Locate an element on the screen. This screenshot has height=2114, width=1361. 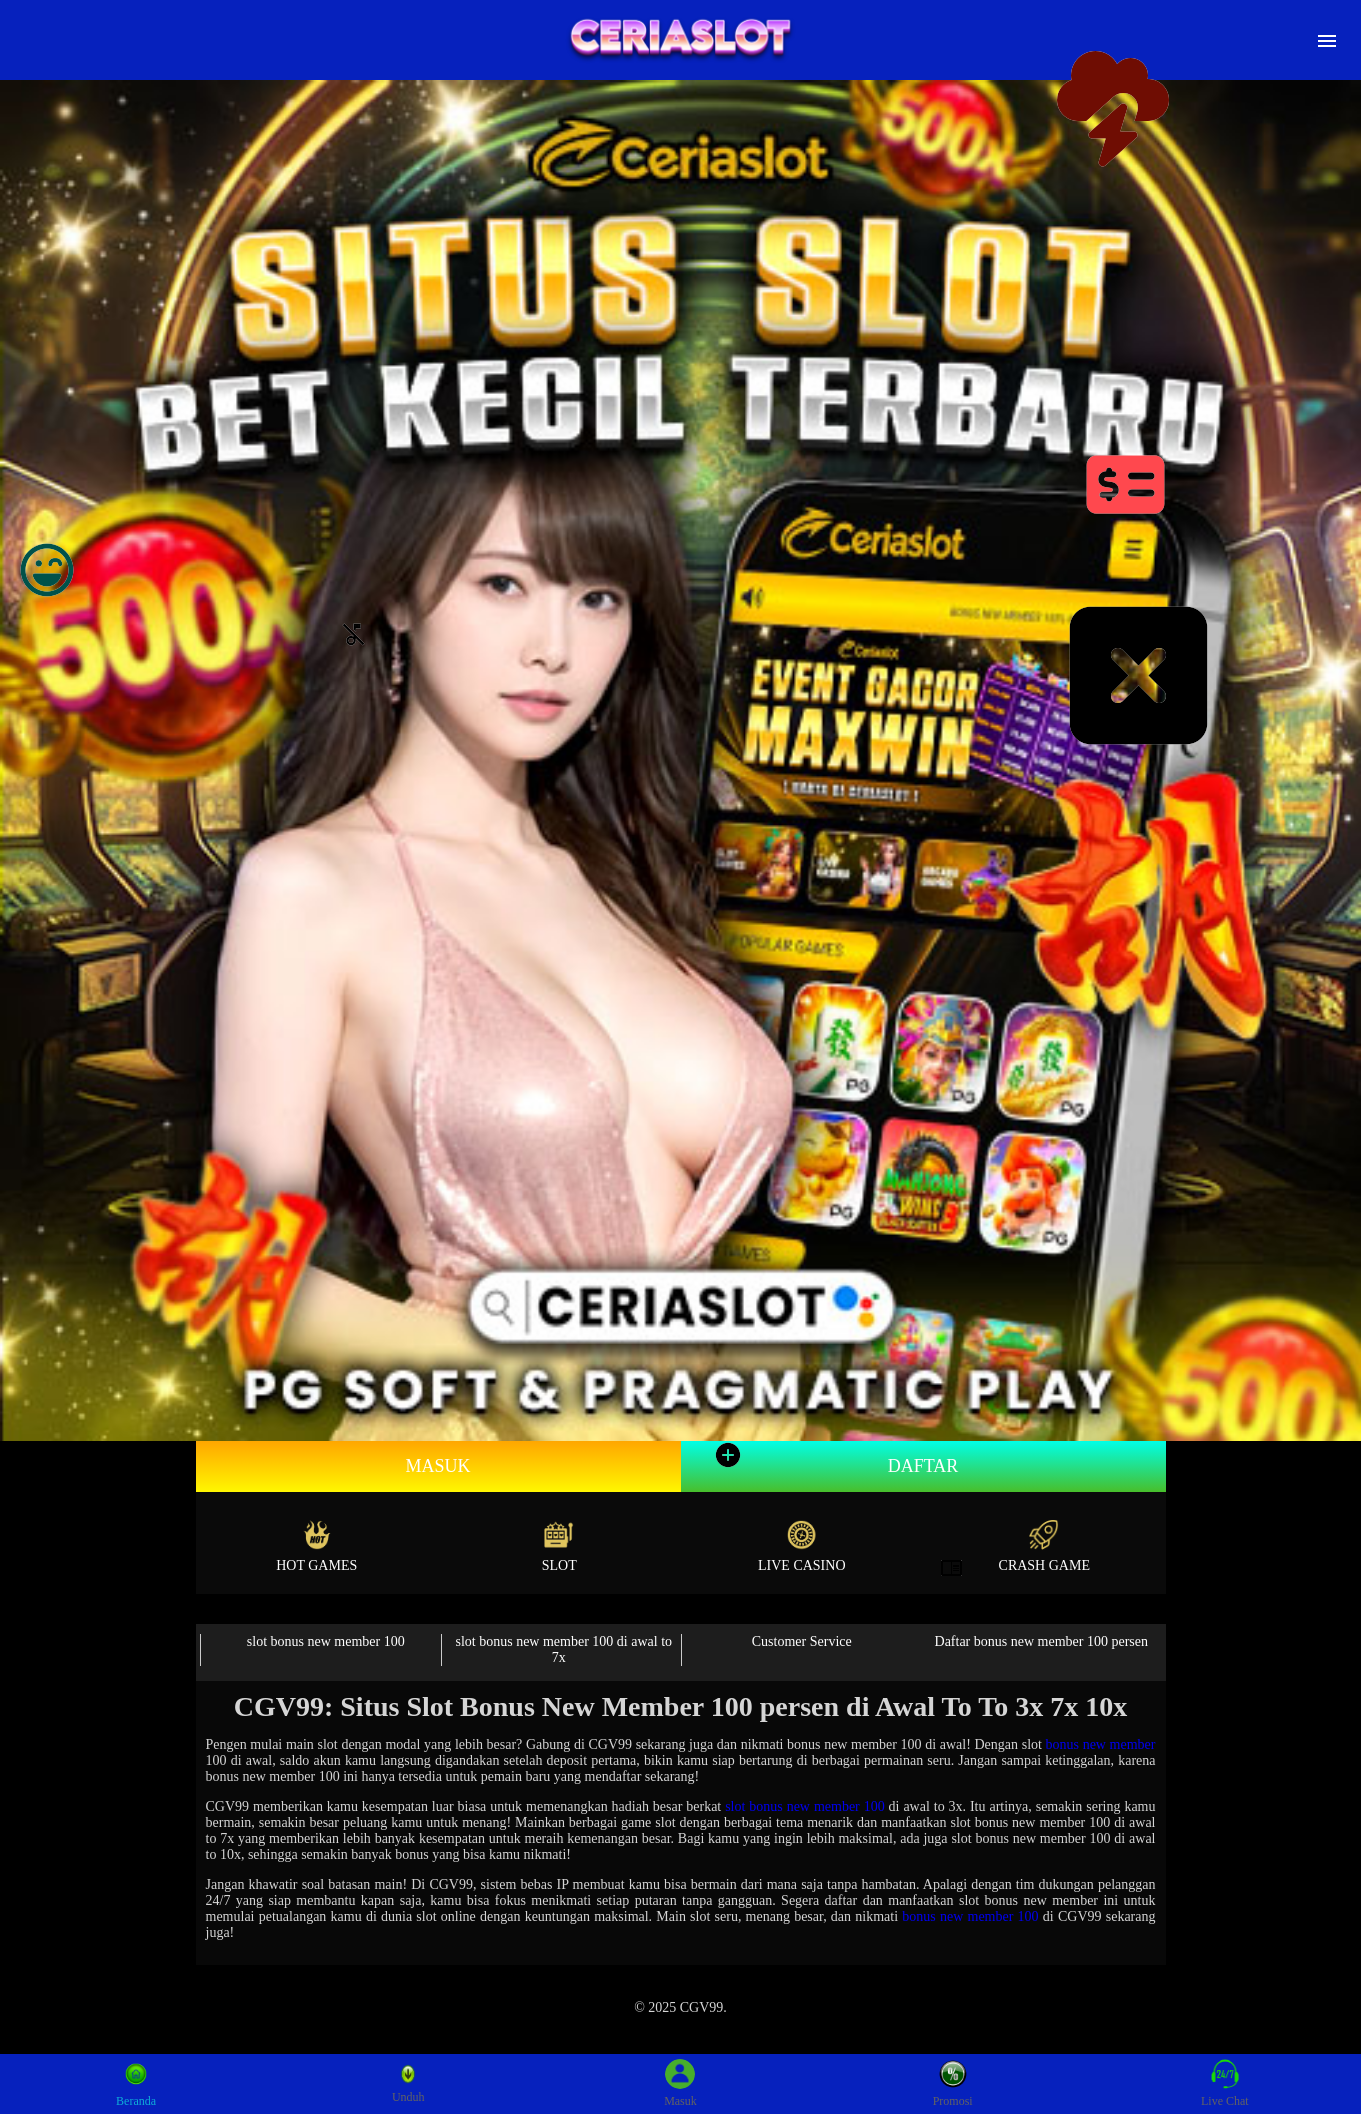
add a playful reaction to a message is located at coordinates (47, 570).